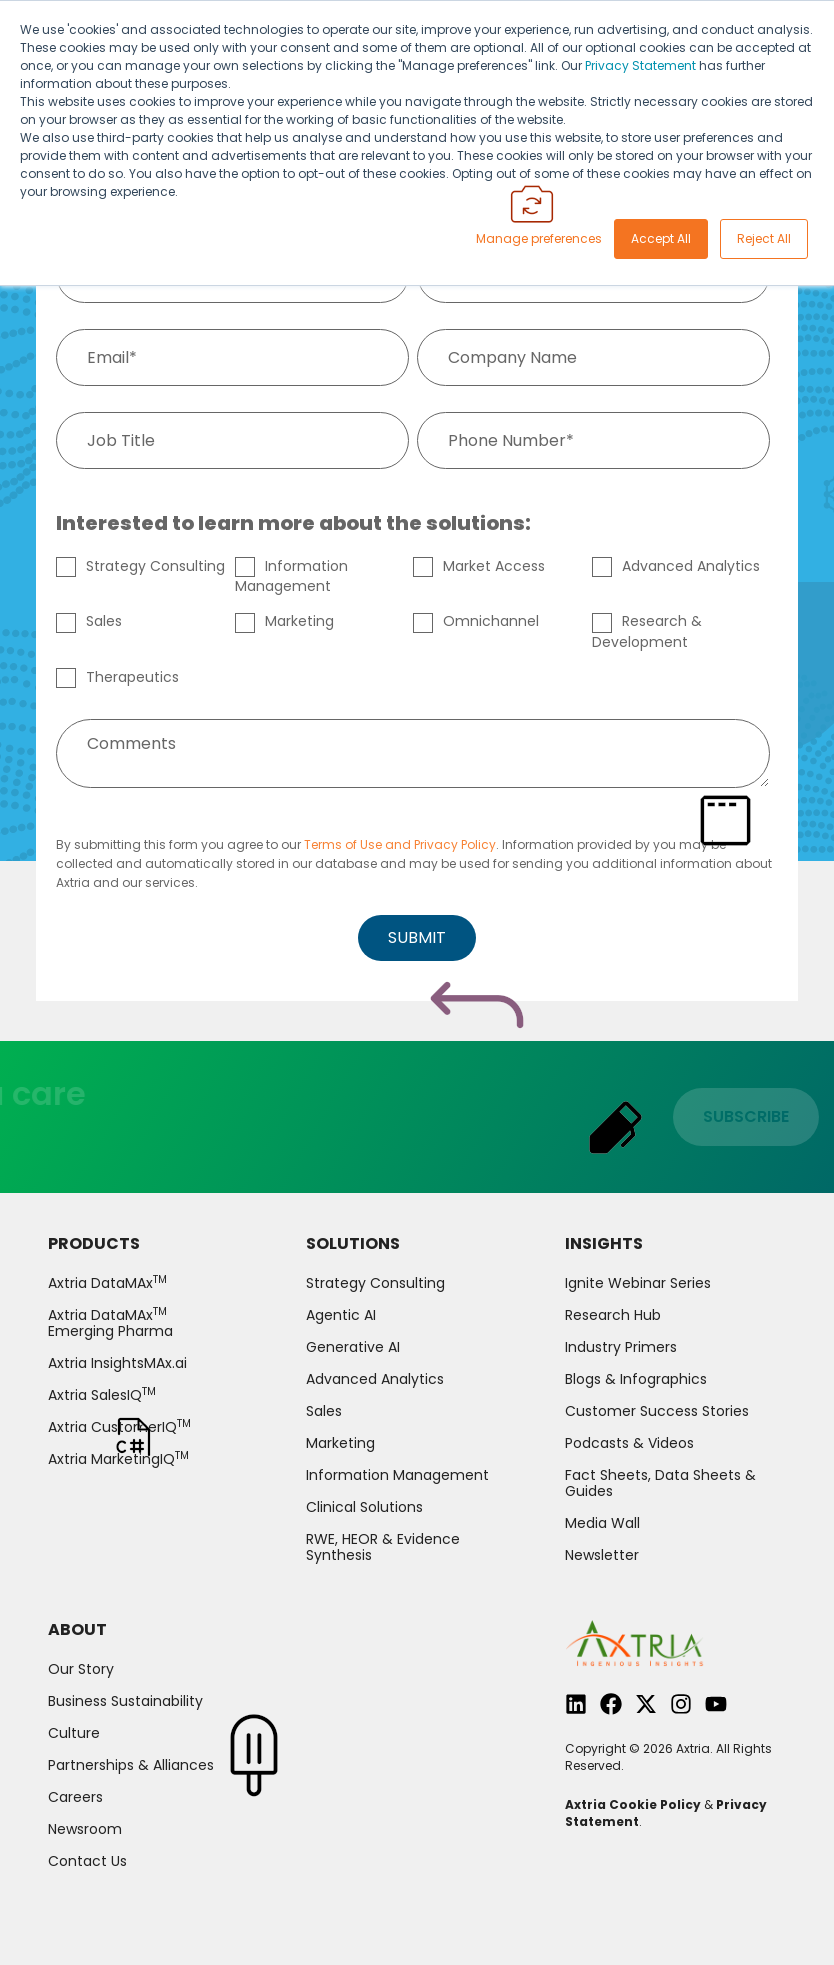 Image resolution: width=834 pixels, height=1965 pixels. What do you see at coordinates (725, 820) in the screenshot?
I see `toggle the menubar visibility` at bounding box center [725, 820].